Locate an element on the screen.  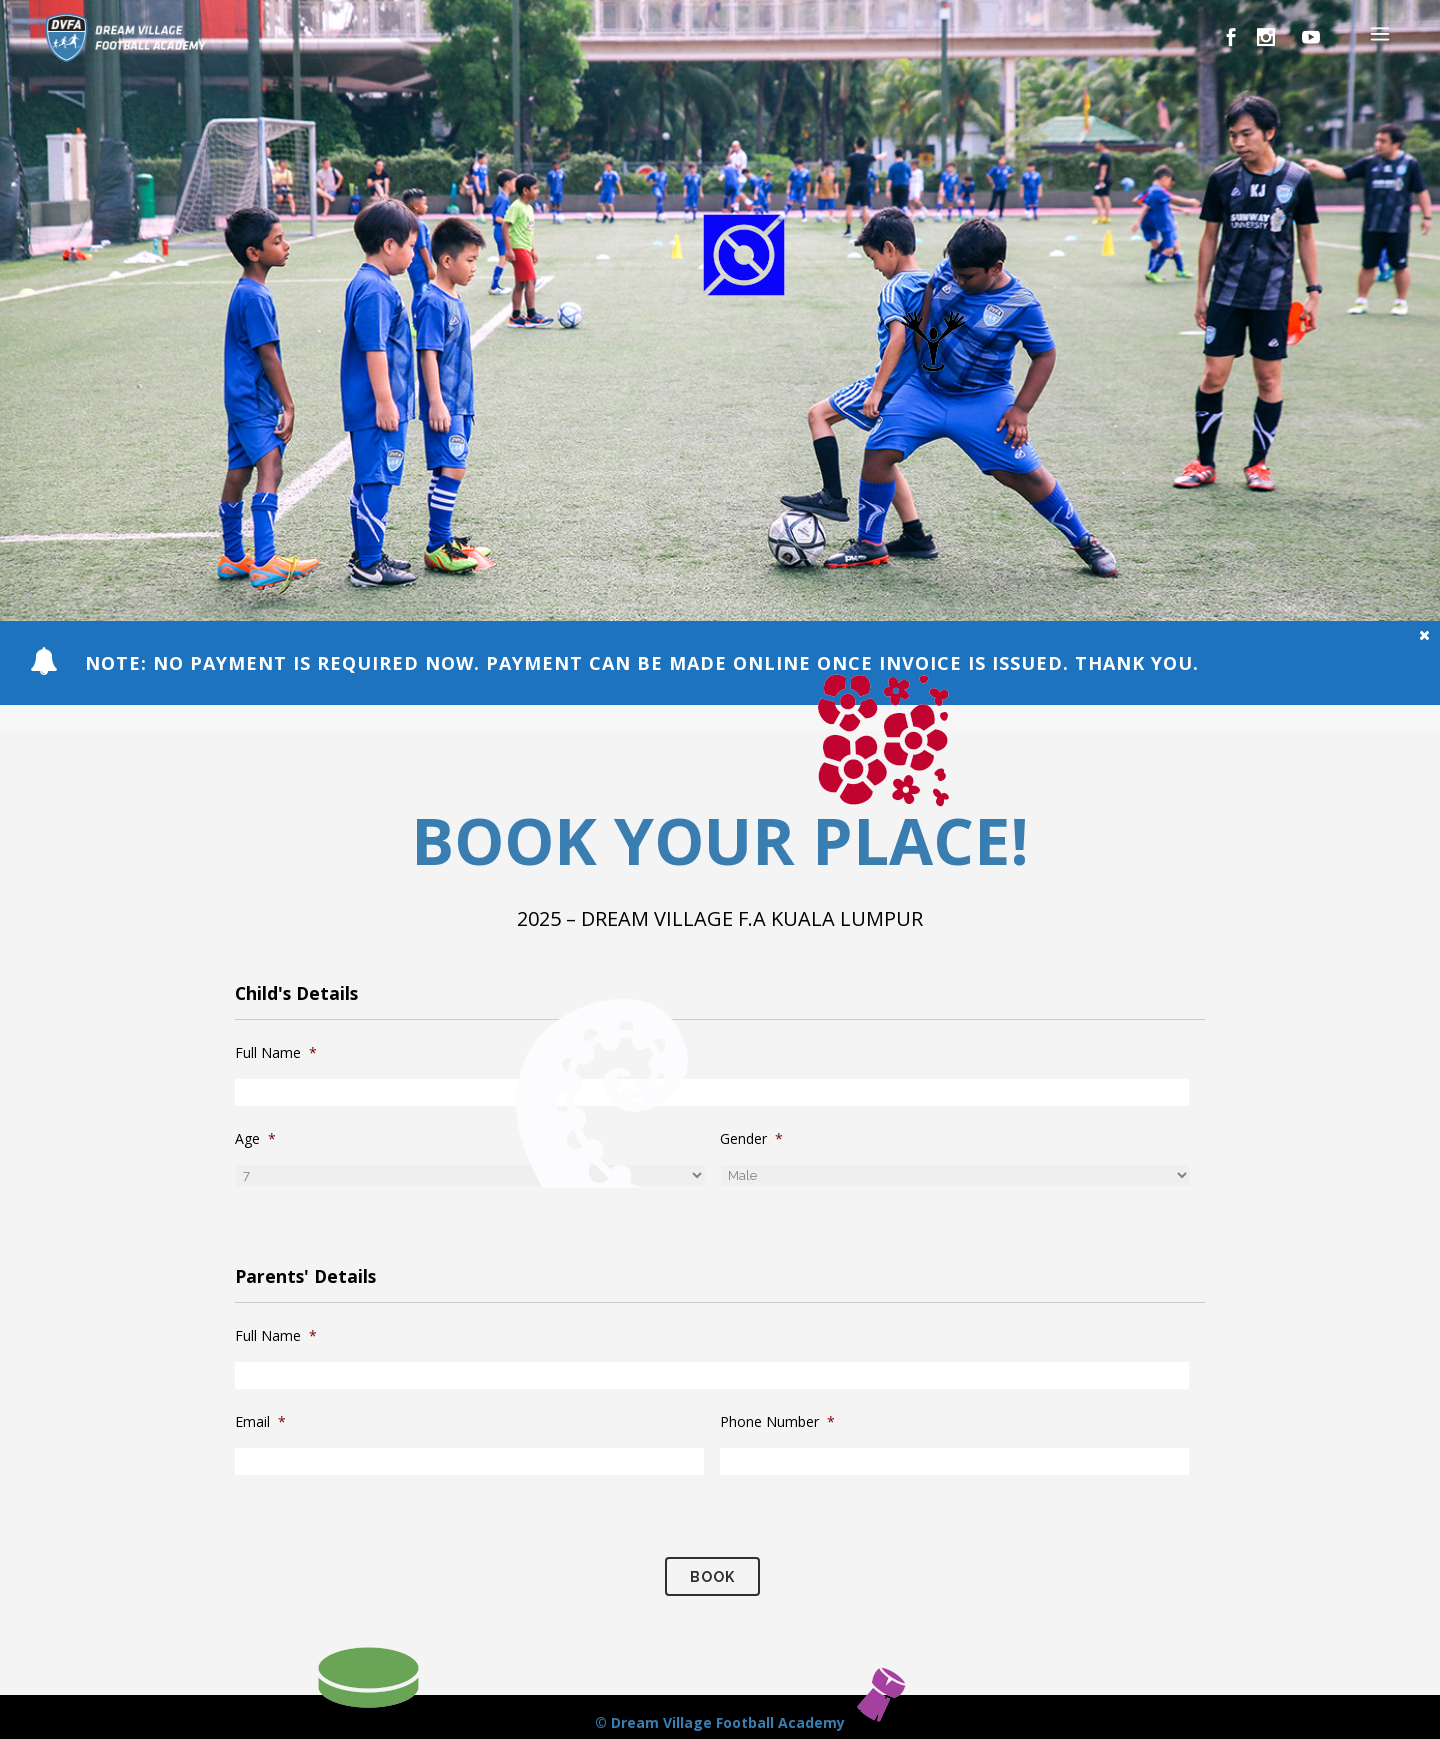
indicates a trap or hazard in gameplay is located at coordinates (933, 339).